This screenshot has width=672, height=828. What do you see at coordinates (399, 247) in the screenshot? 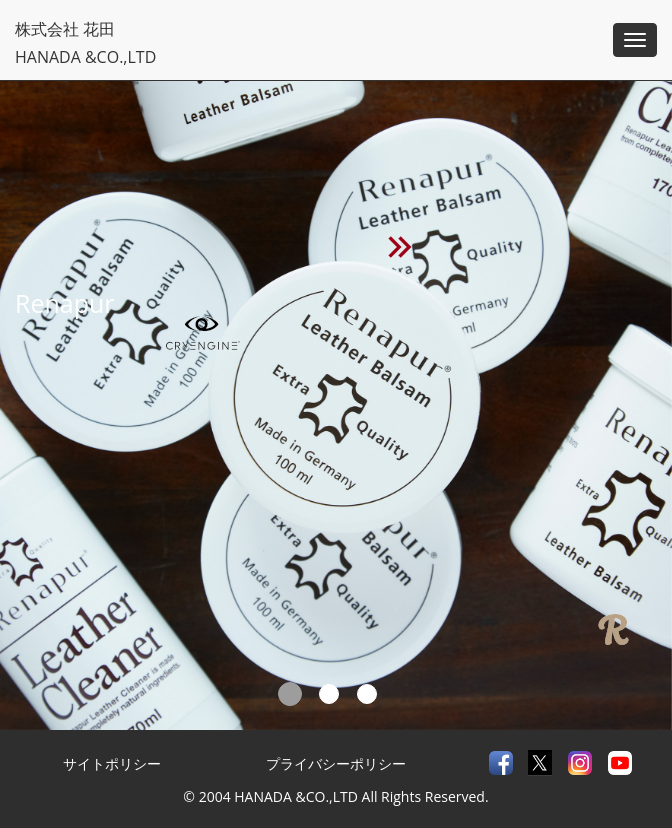
I see `skip forward or advance to next item` at bounding box center [399, 247].